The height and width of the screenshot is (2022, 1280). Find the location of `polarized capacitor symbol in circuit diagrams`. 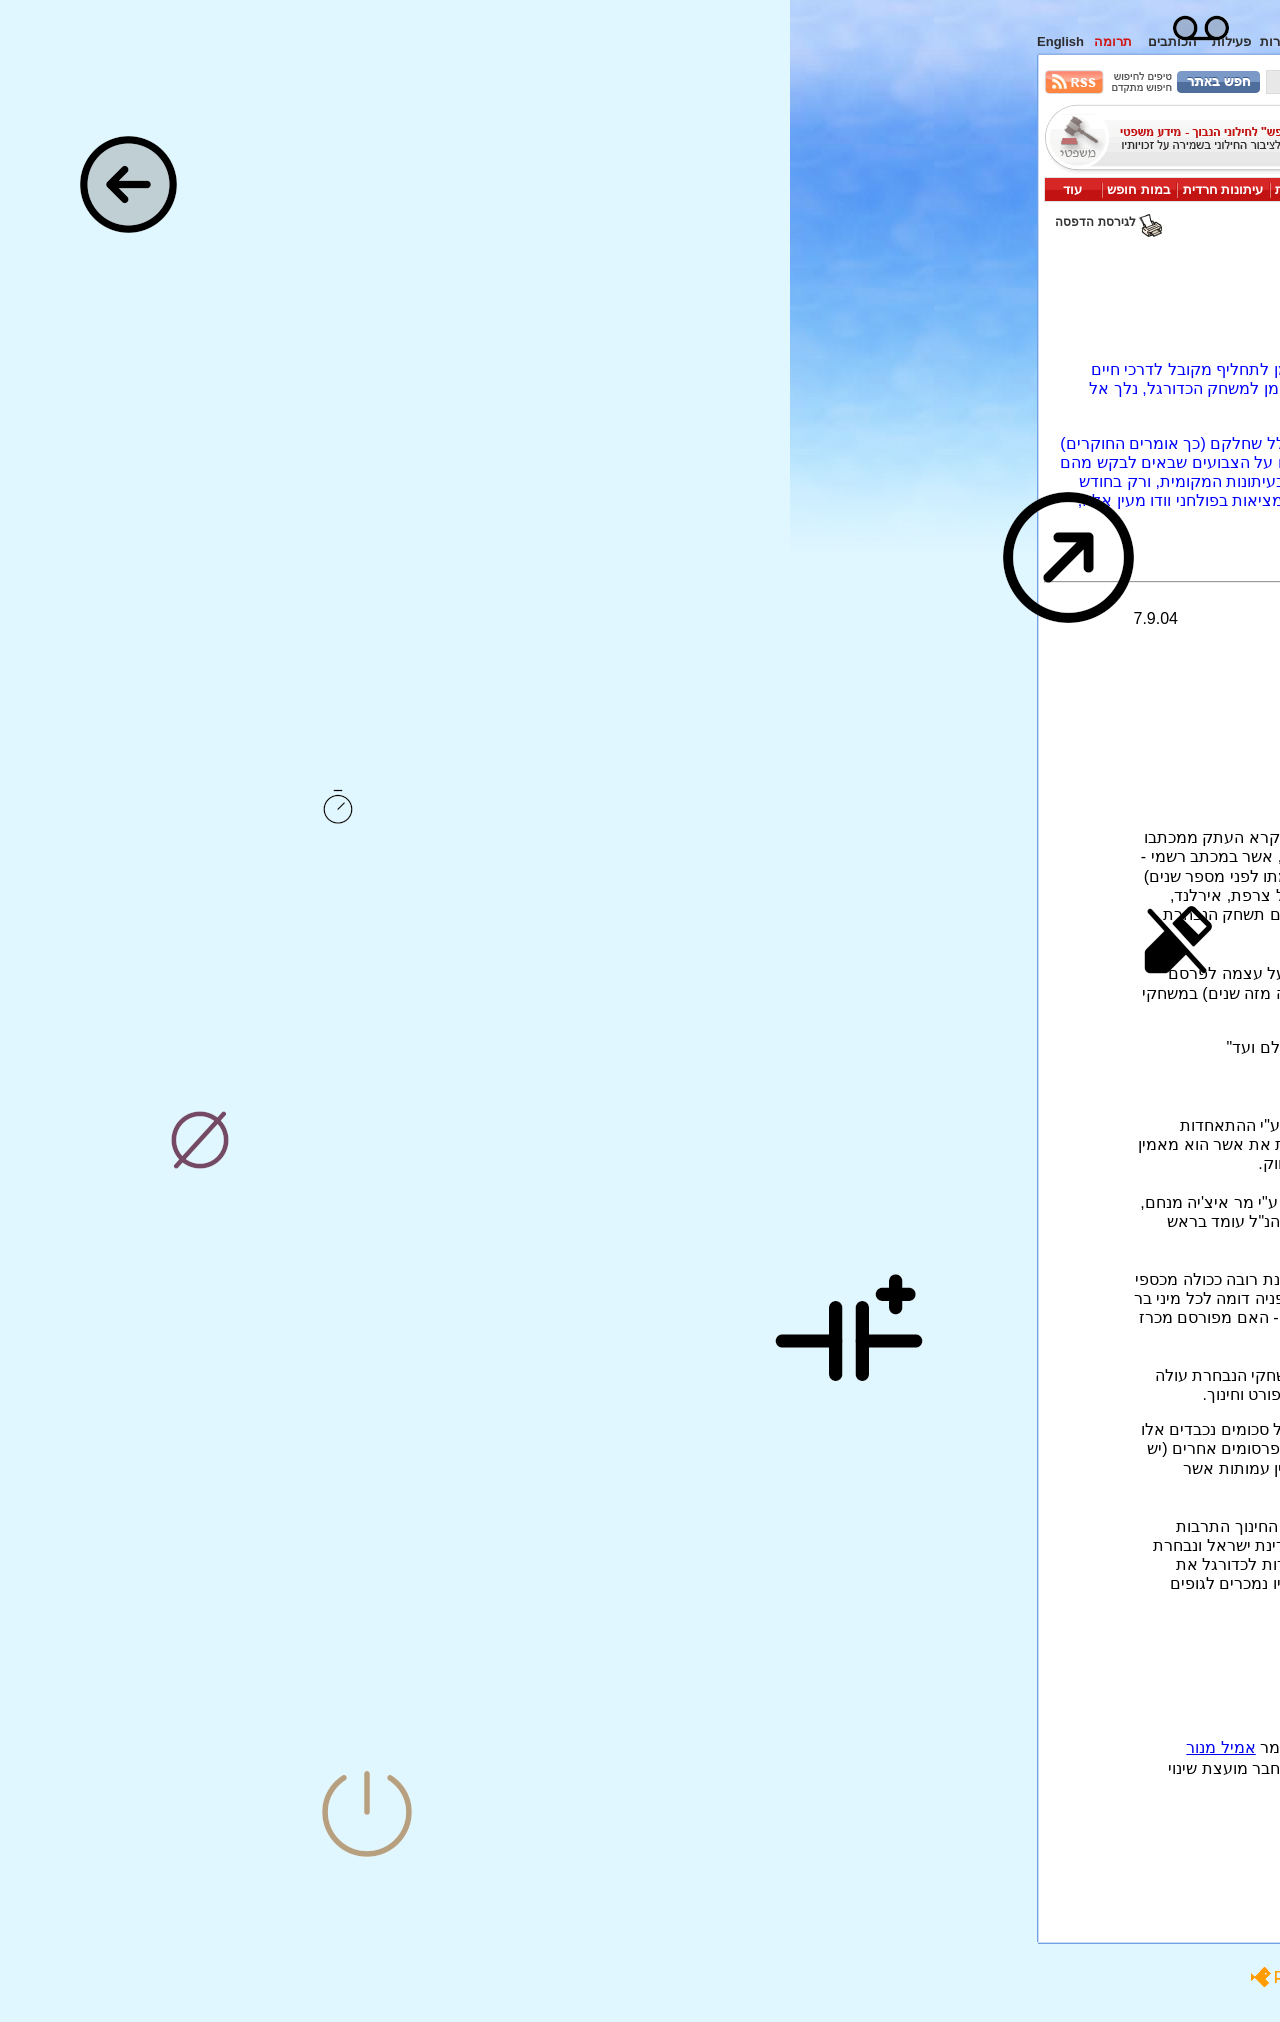

polarized capacitor symbol in circuit diagrams is located at coordinates (849, 1341).